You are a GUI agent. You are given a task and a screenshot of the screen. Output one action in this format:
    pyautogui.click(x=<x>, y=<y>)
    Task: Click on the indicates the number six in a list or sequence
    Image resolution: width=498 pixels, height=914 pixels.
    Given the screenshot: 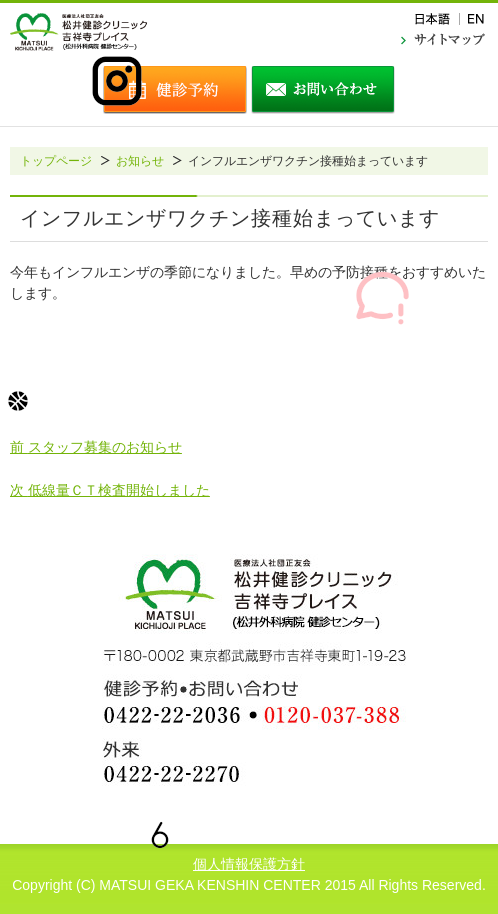 What is the action you would take?
    pyautogui.click(x=160, y=835)
    